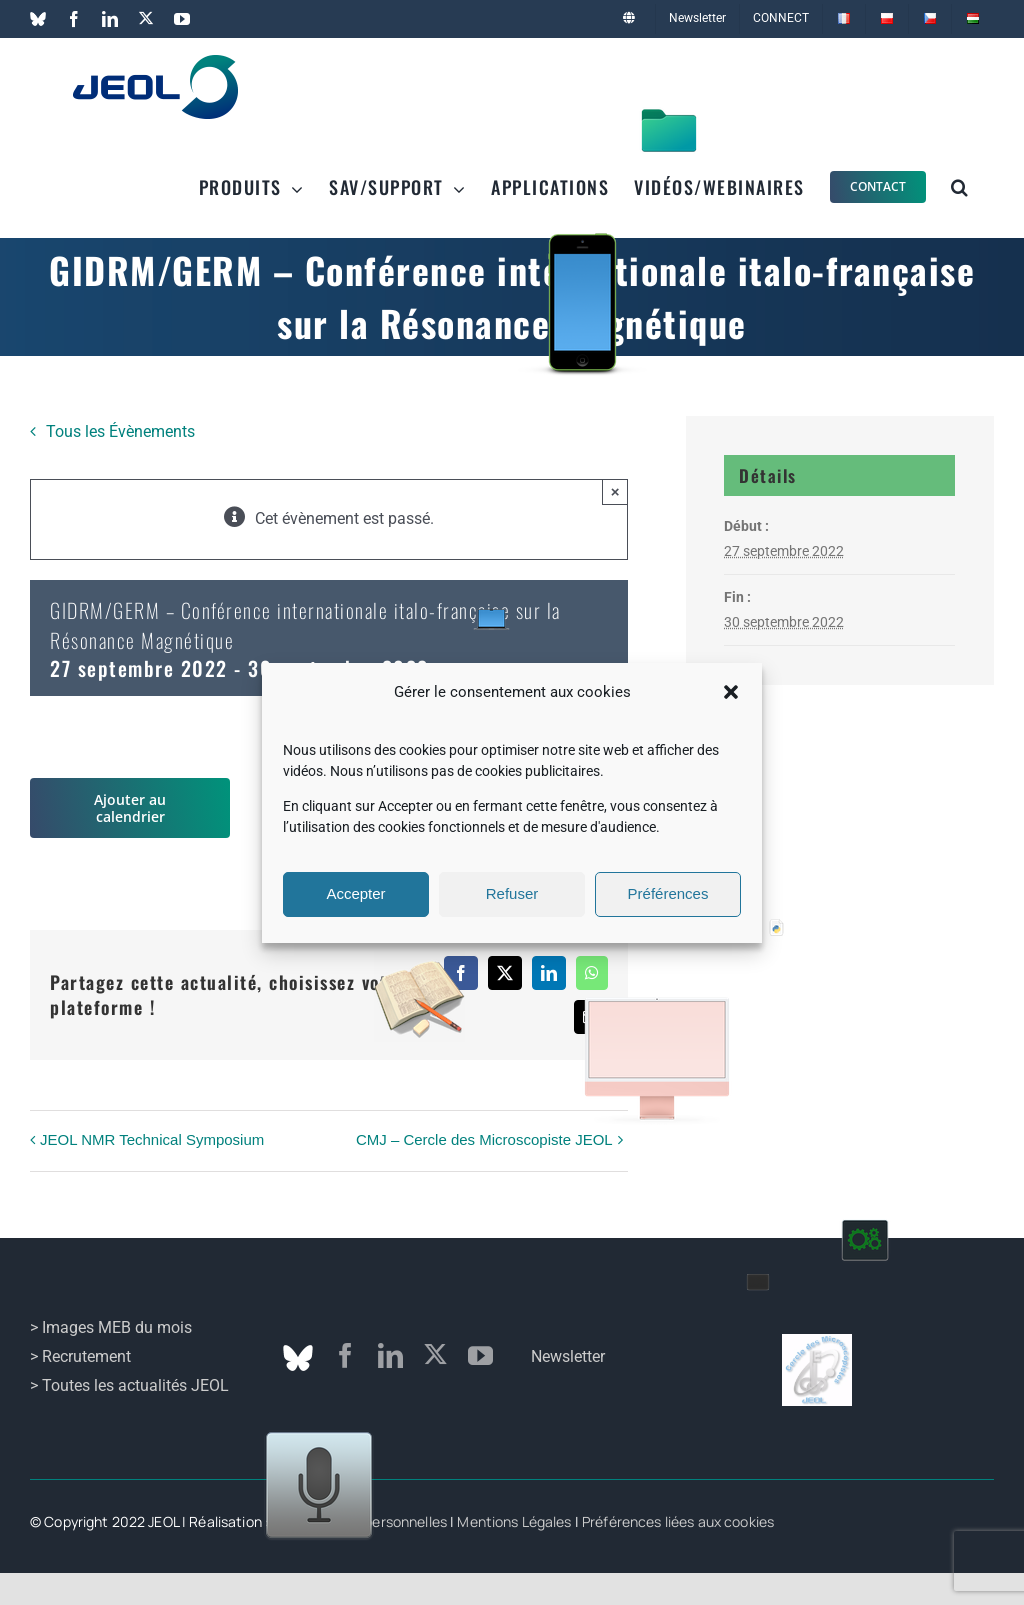  What do you see at coordinates (419, 996) in the screenshot?
I see `access hanja character conversion tool` at bounding box center [419, 996].